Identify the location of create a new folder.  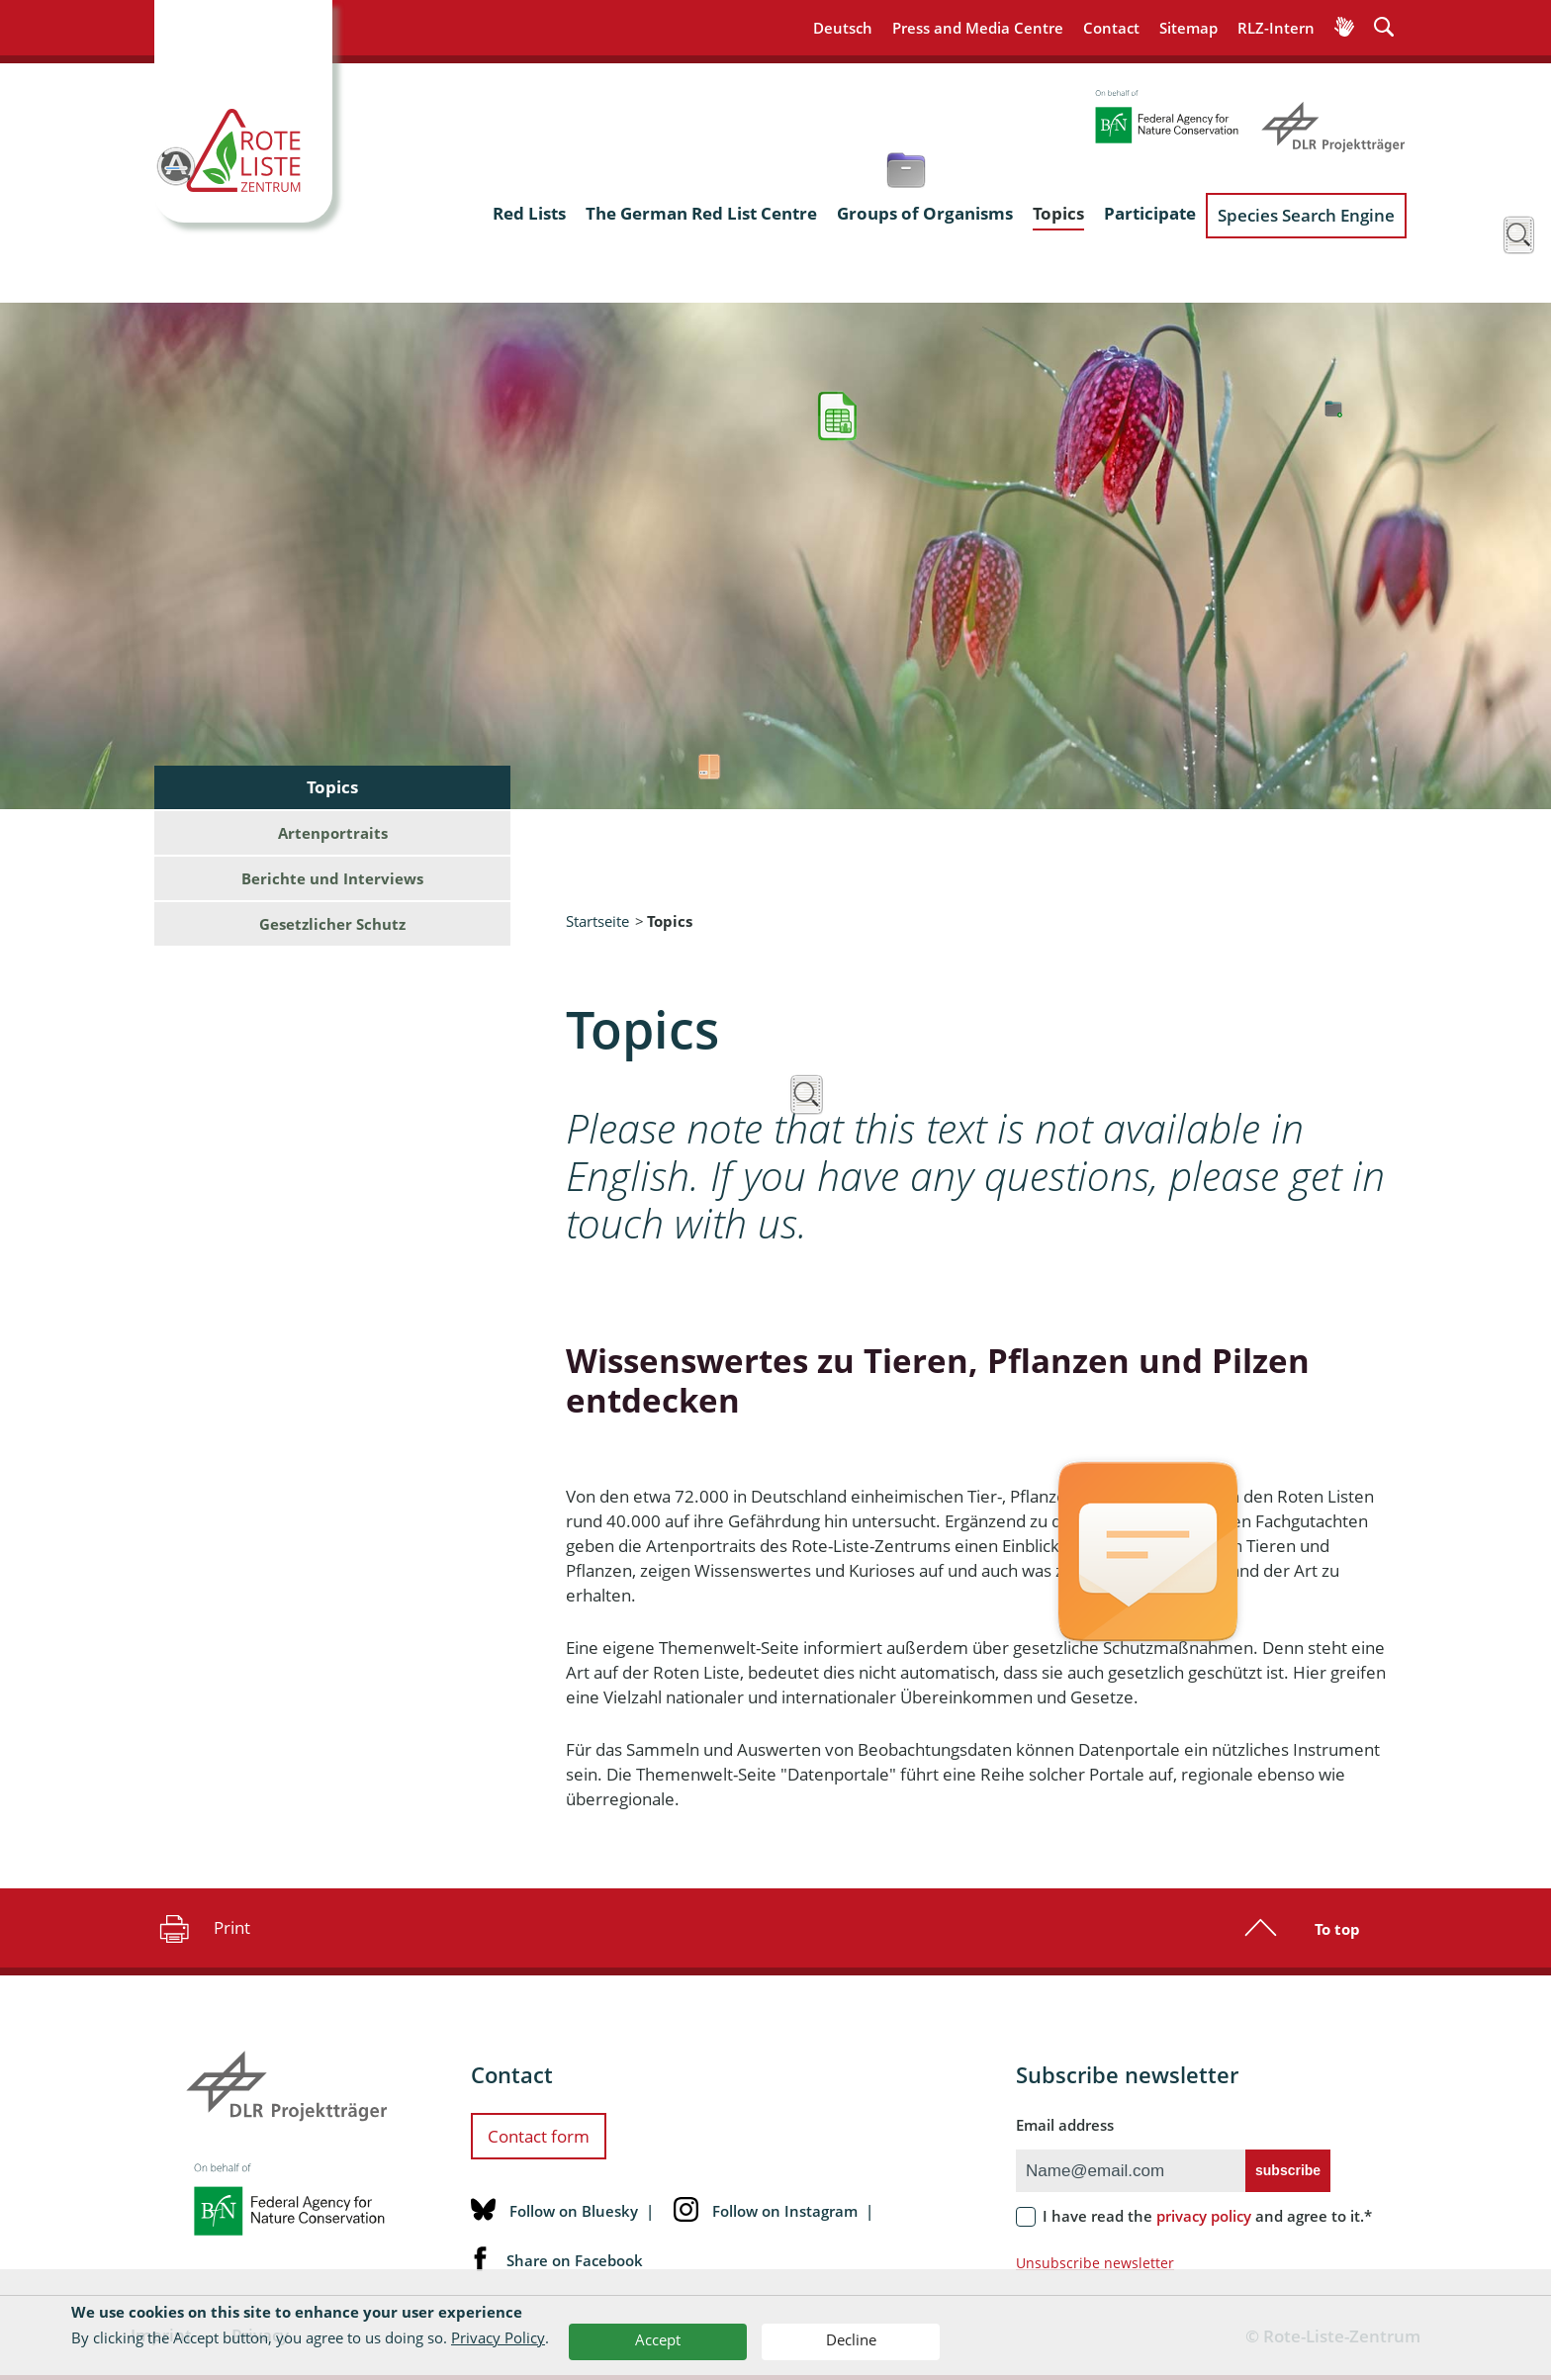
(1333, 409).